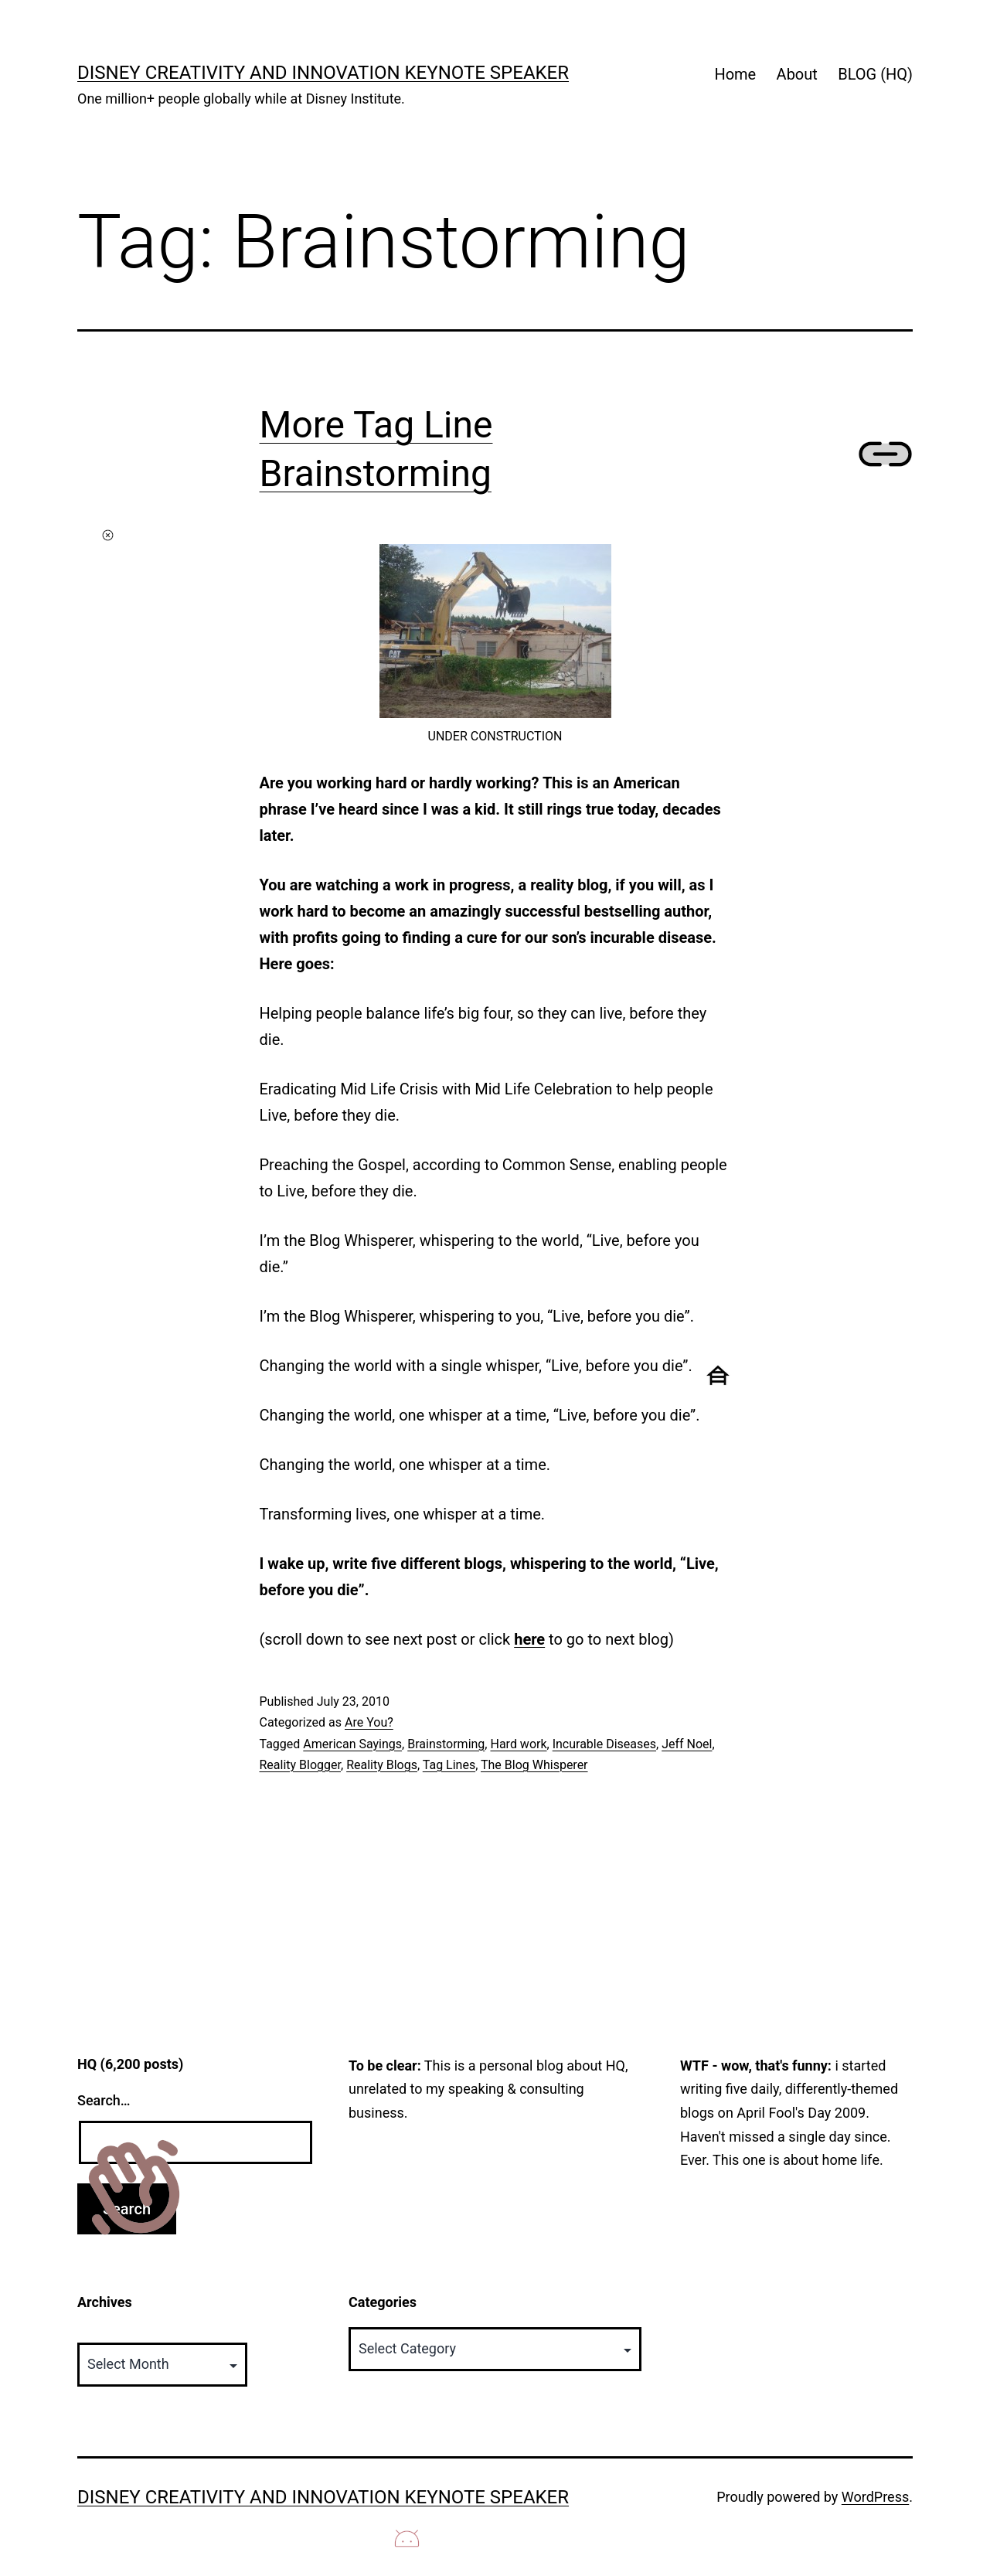 The height and width of the screenshot is (2576, 990). What do you see at coordinates (107, 535) in the screenshot?
I see `close or dismiss a dialog` at bounding box center [107, 535].